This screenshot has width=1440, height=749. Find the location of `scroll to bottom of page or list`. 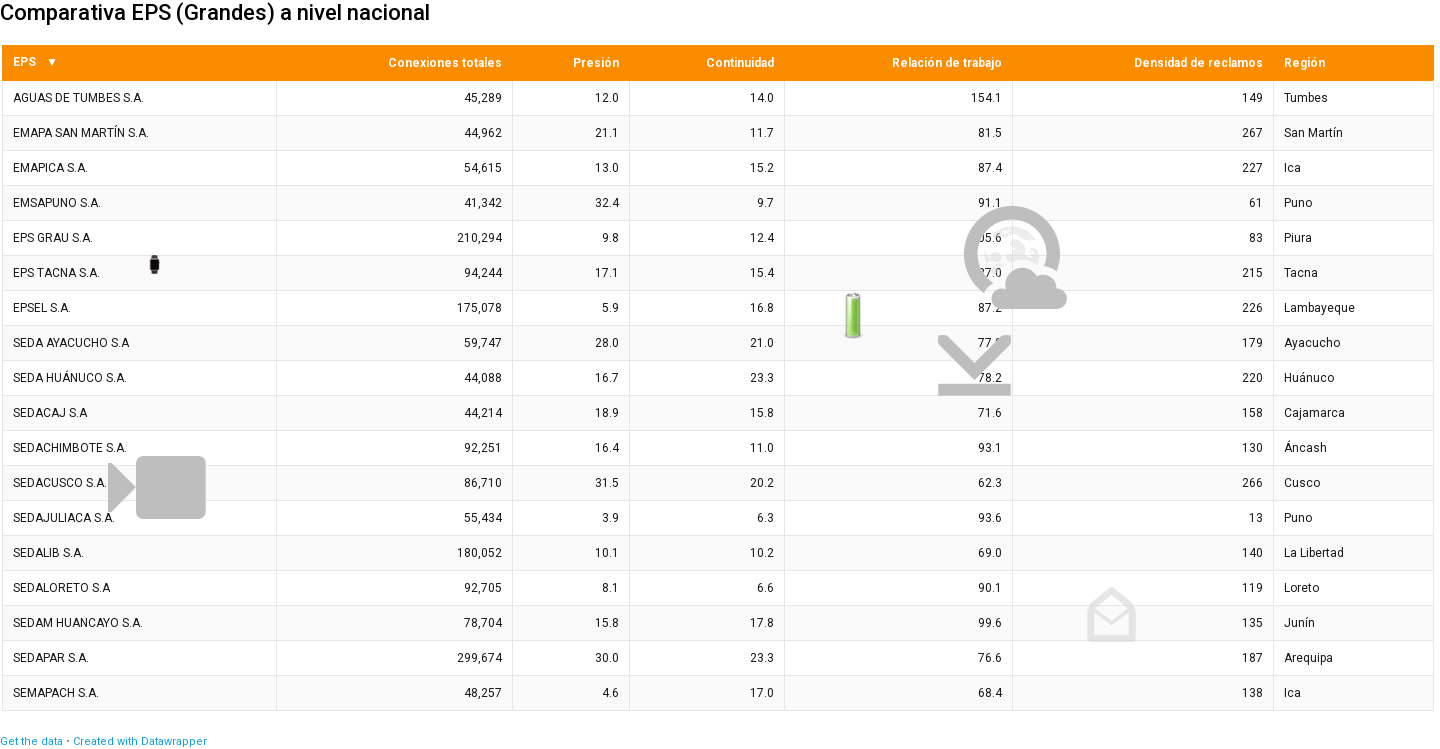

scroll to bottom of page or list is located at coordinates (974, 365).